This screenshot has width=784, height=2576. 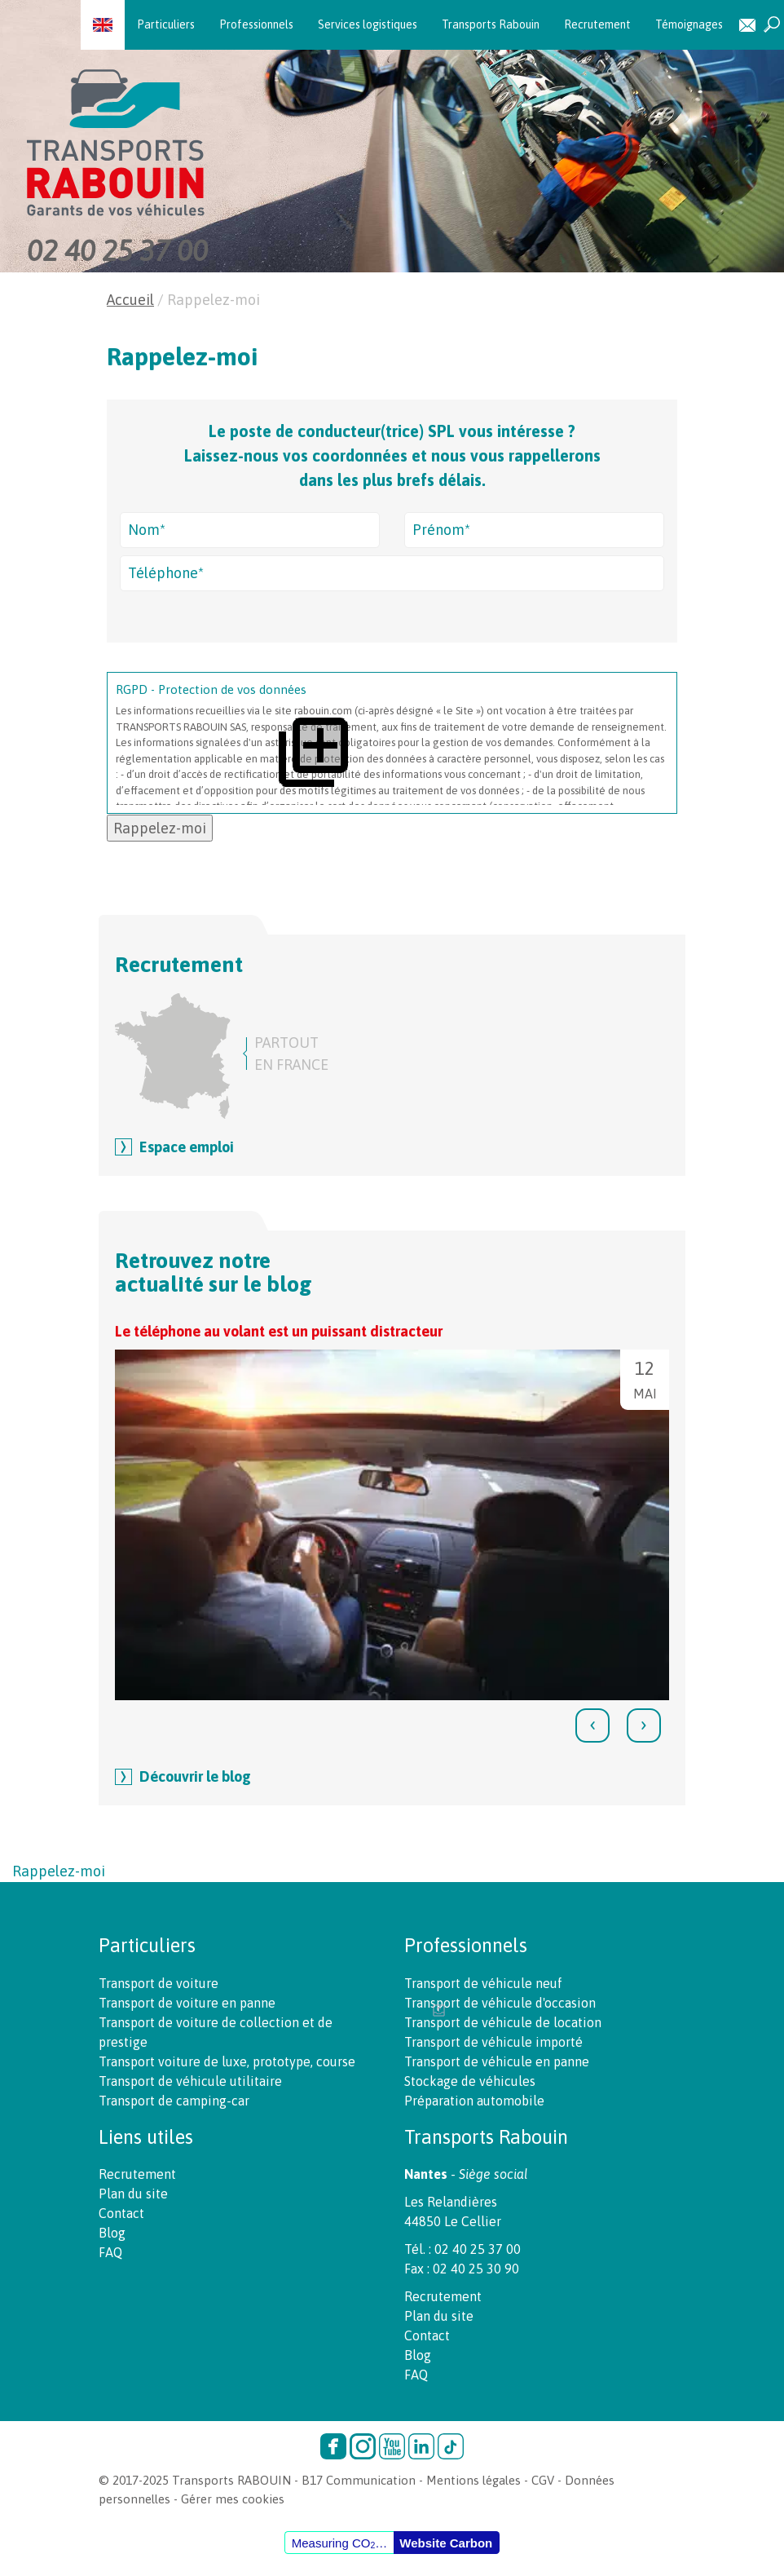 What do you see at coordinates (313, 752) in the screenshot?
I see `add item to queue or playlist` at bounding box center [313, 752].